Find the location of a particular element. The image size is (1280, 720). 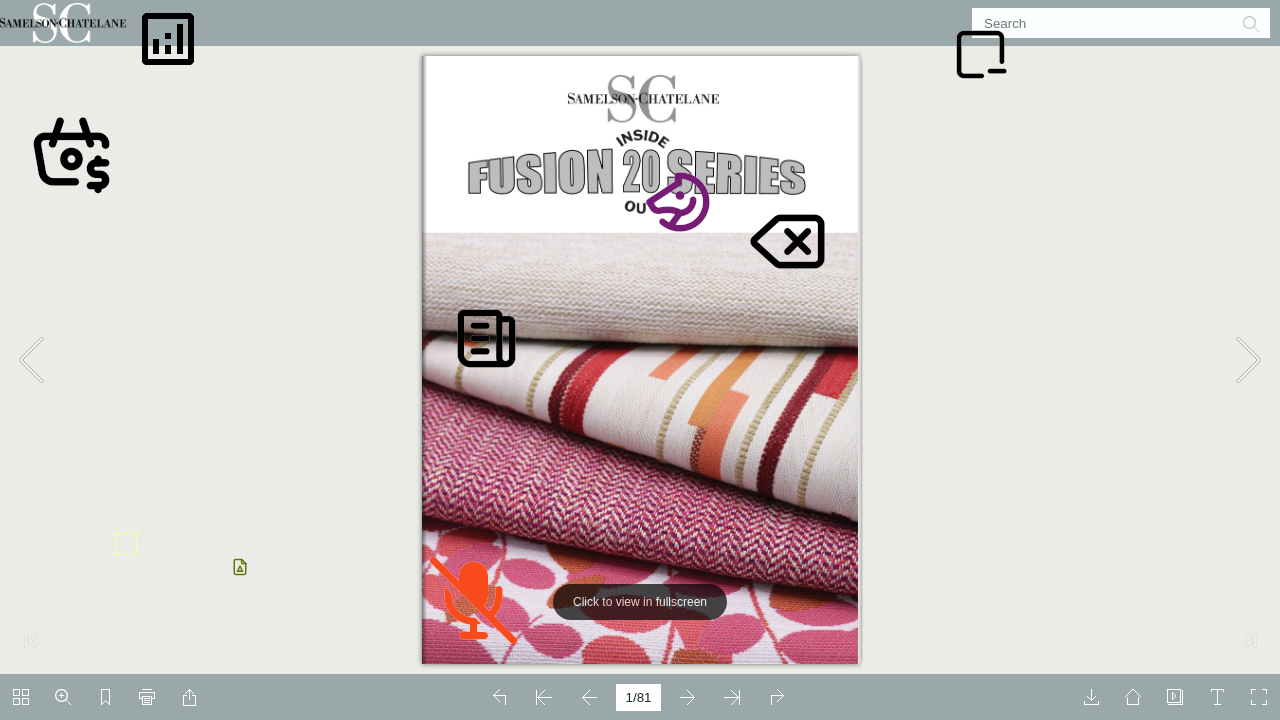

view analytics and statistics is located at coordinates (168, 39).